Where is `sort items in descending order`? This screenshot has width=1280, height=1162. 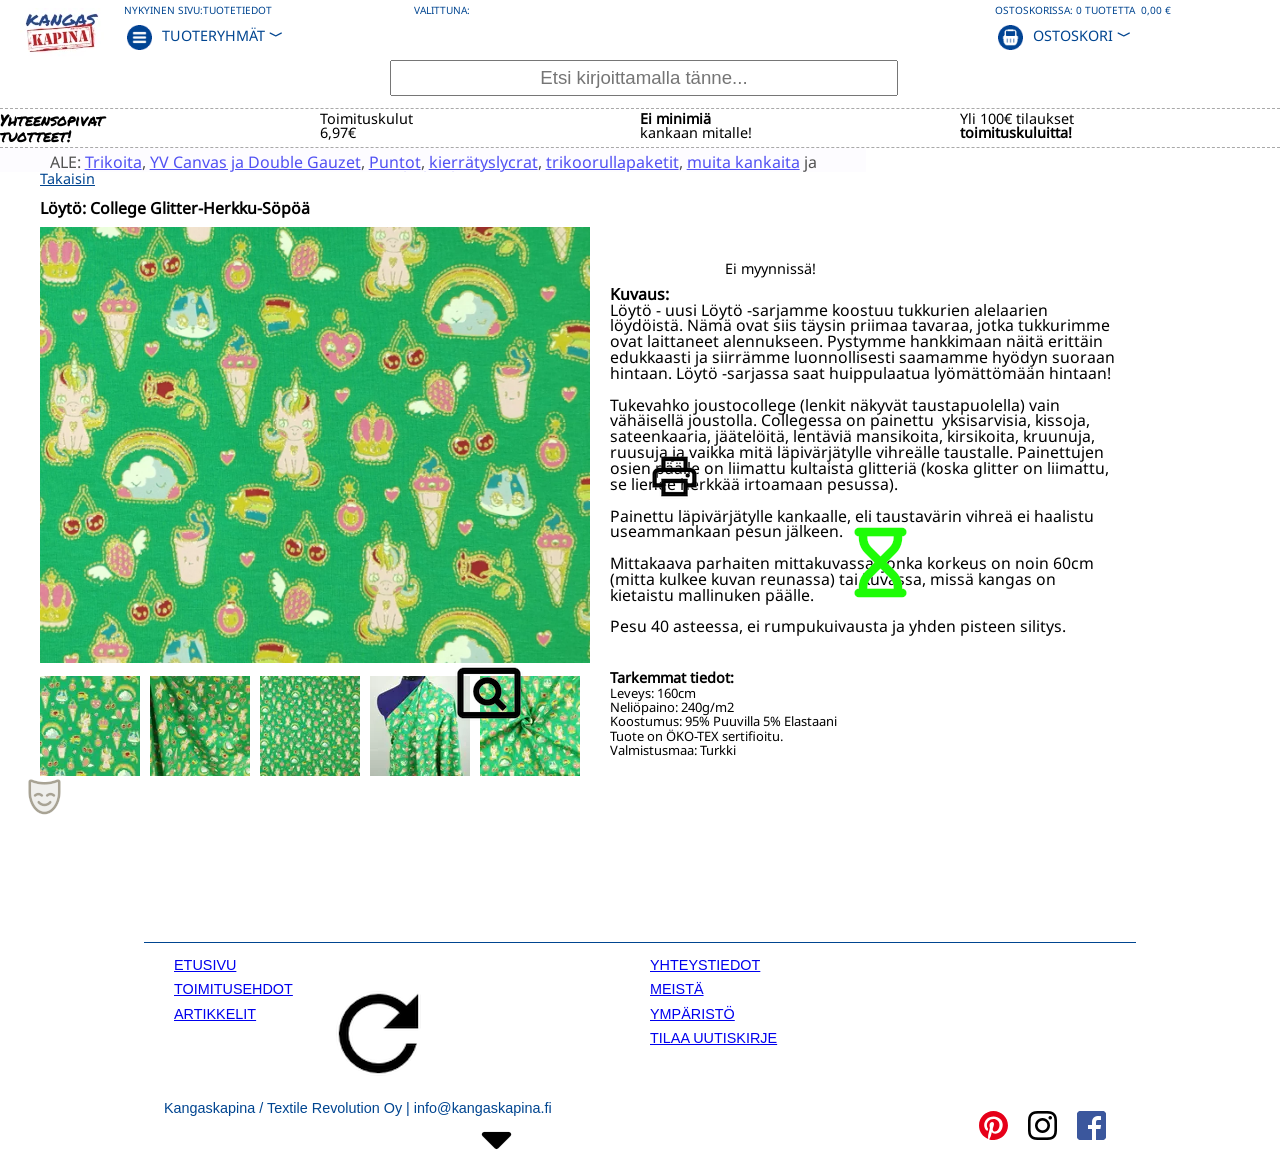 sort items in descending order is located at coordinates (496, 1129).